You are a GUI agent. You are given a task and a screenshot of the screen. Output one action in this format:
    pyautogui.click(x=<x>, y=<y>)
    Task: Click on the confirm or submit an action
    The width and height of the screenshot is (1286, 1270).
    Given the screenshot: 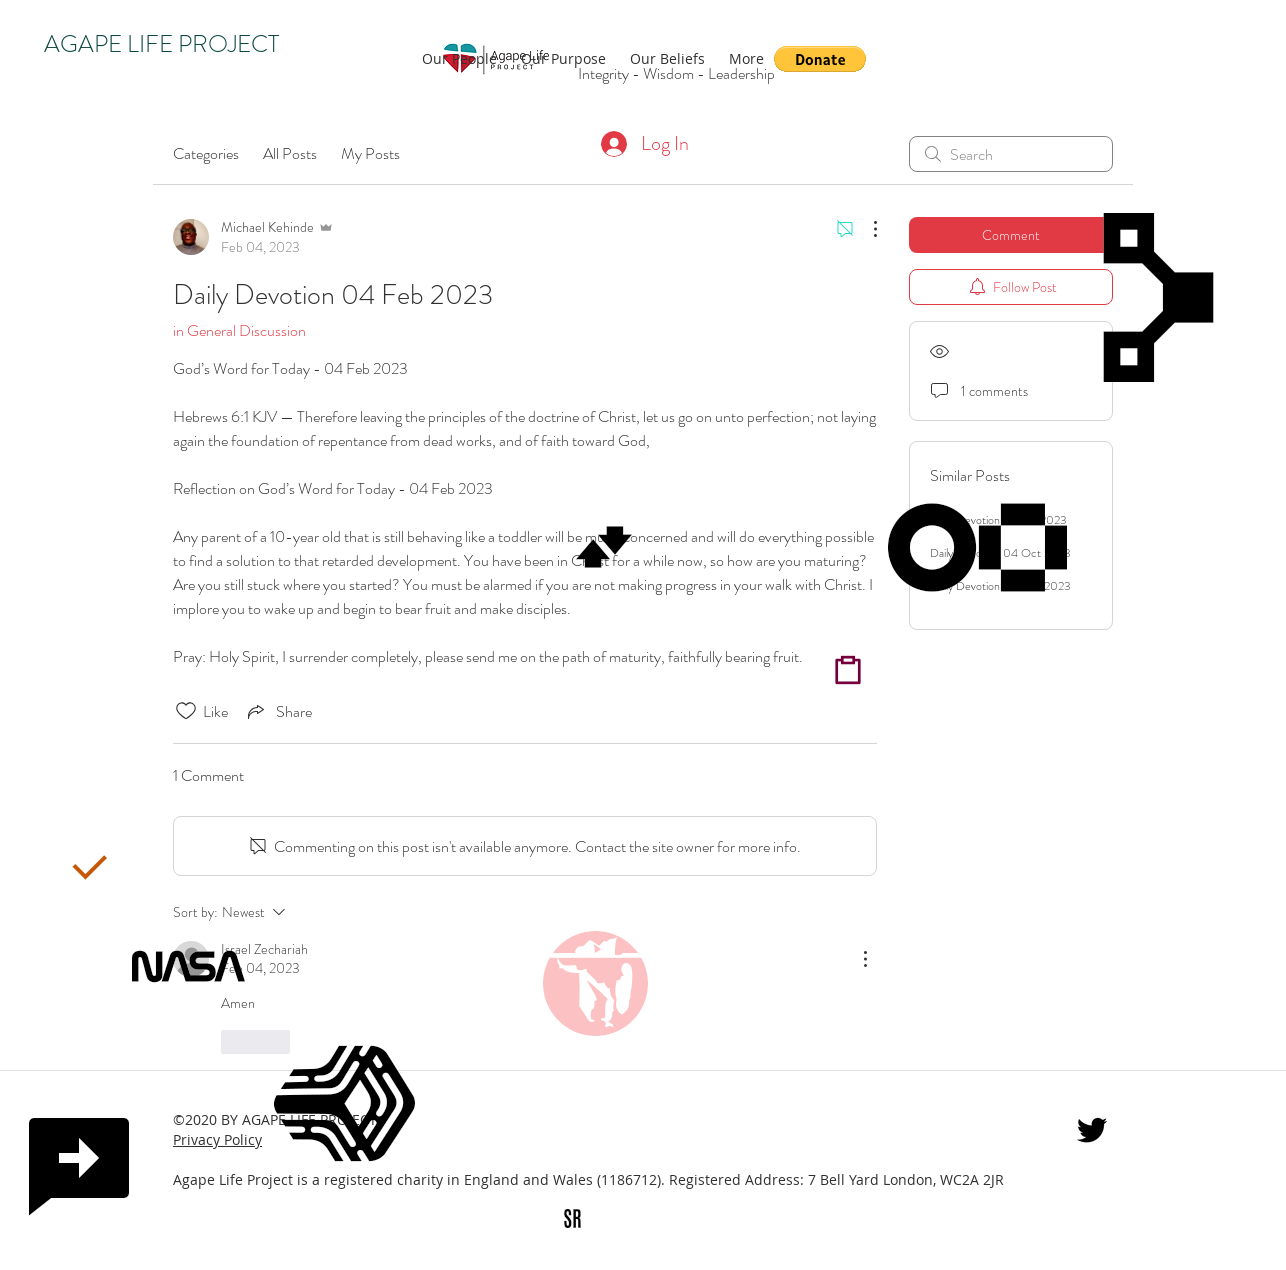 What is the action you would take?
    pyautogui.click(x=89, y=867)
    